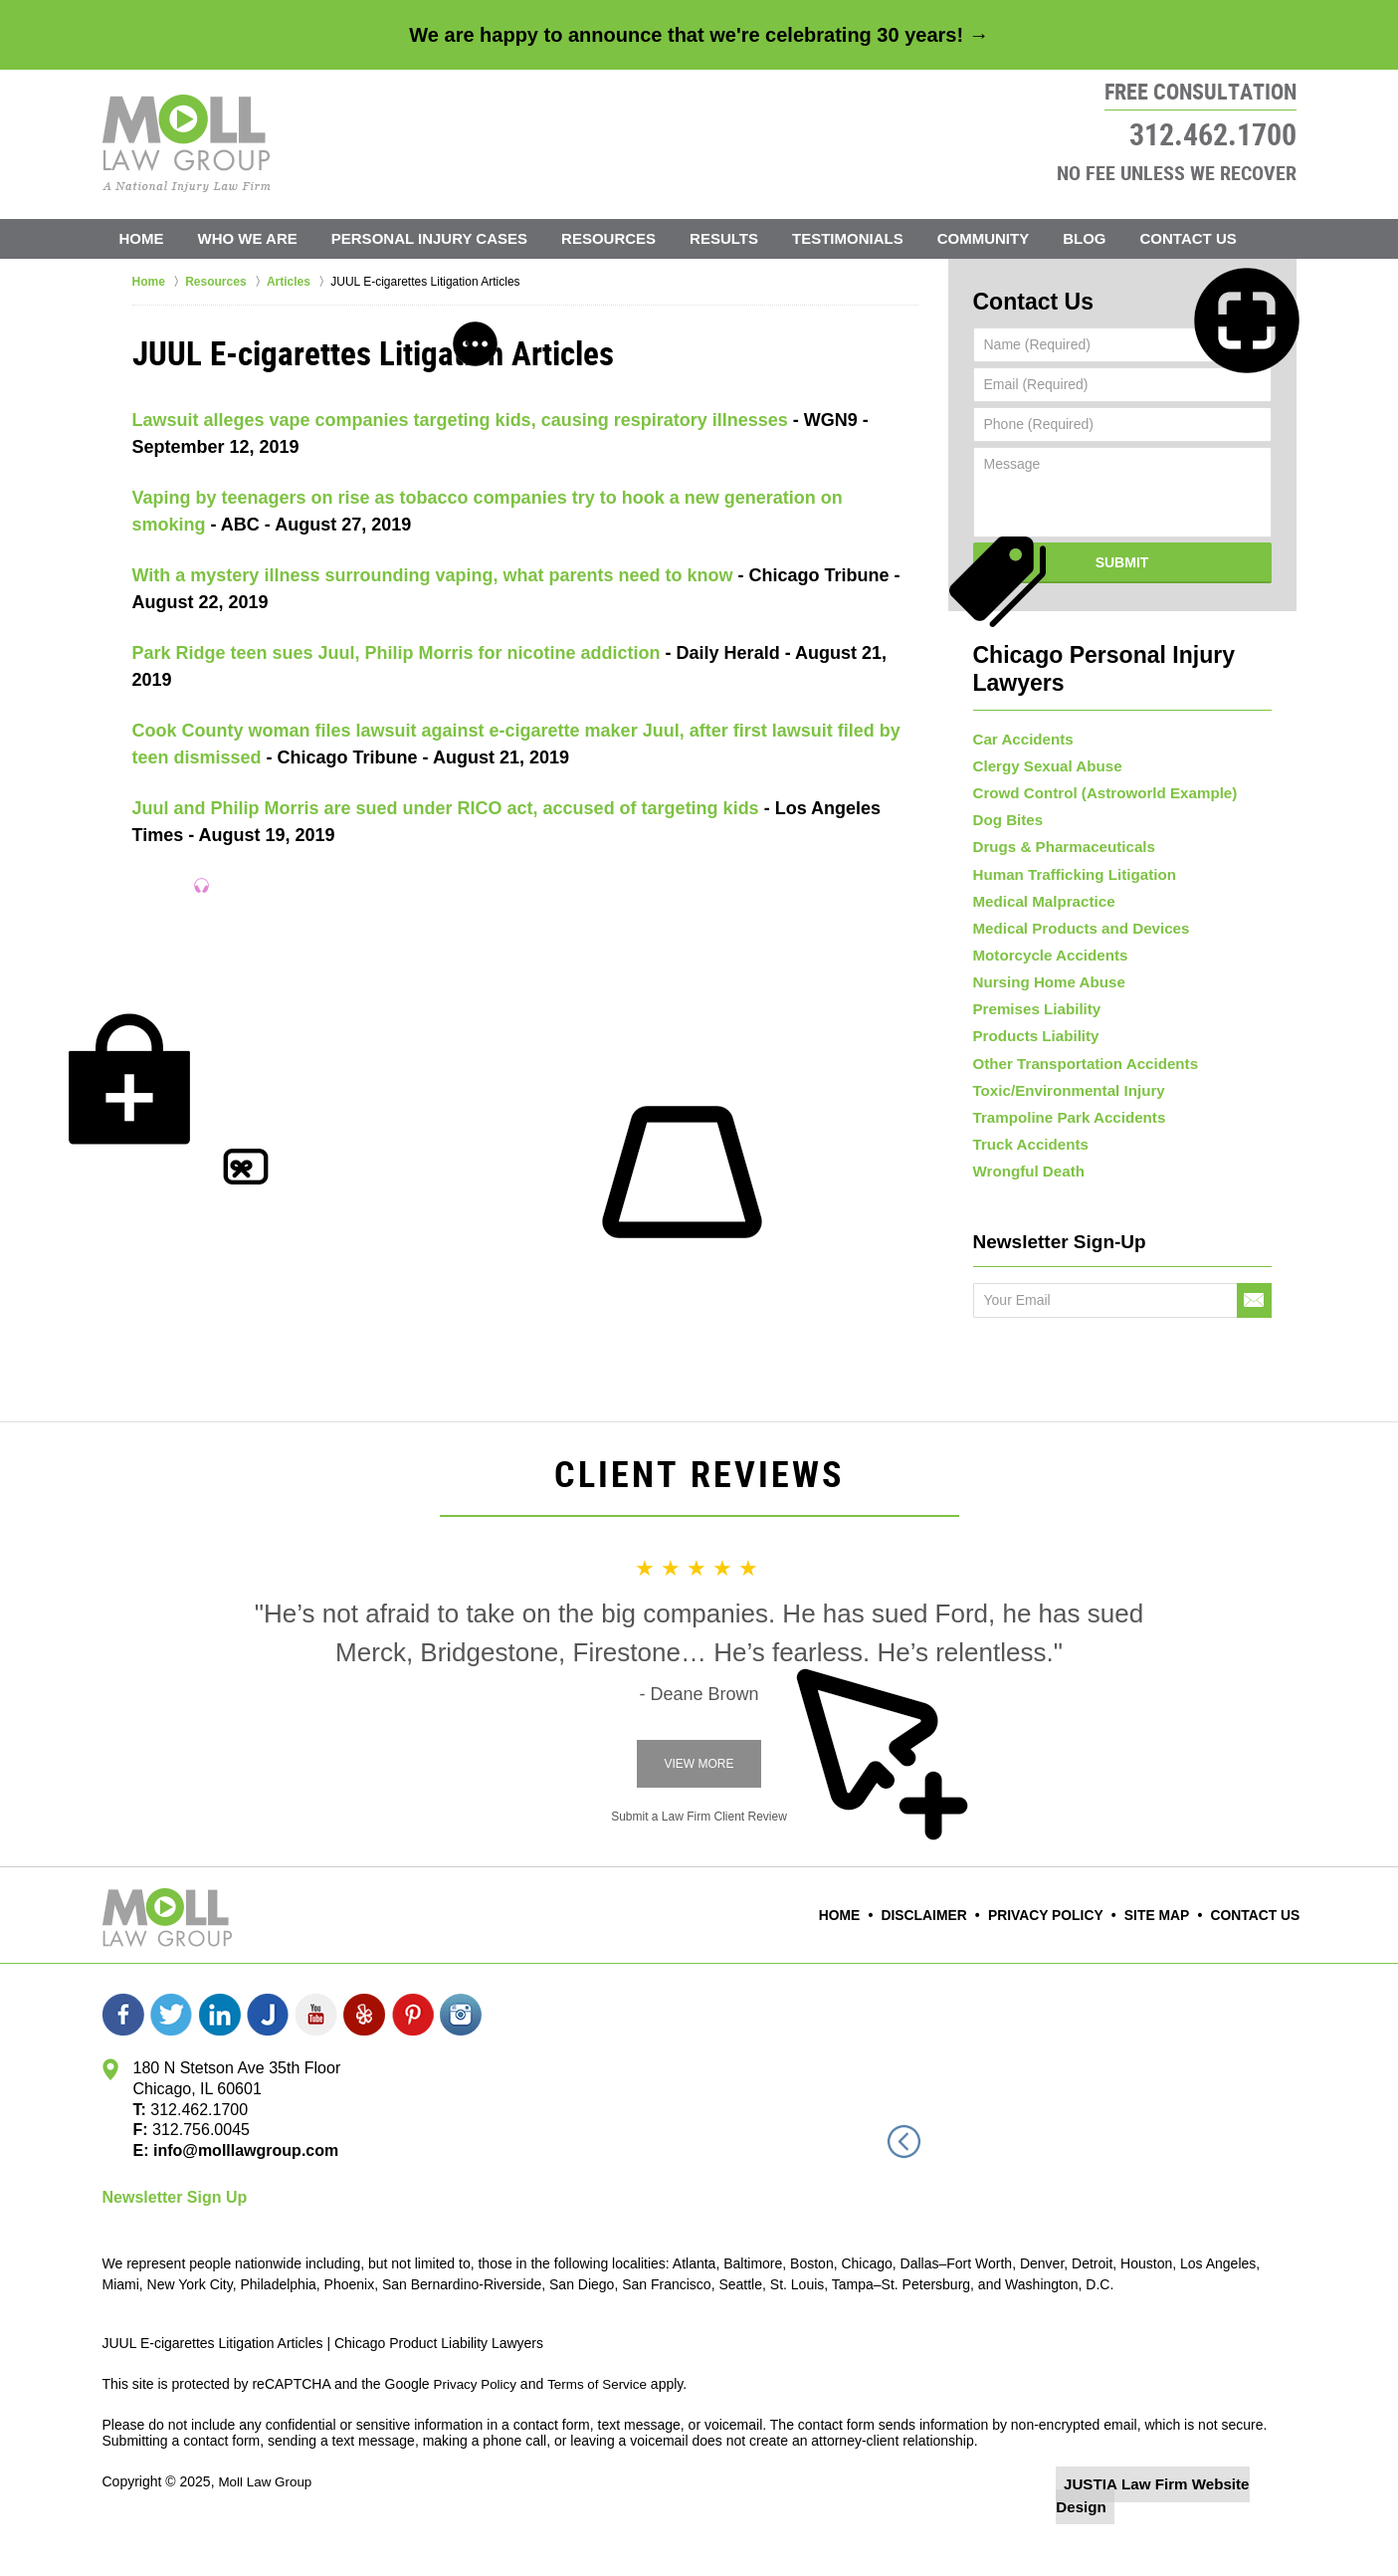  What do you see at coordinates (874, 1746) in the screenshot?
I see `add a new cursor or pointer` at bounding box center [874, 1746].